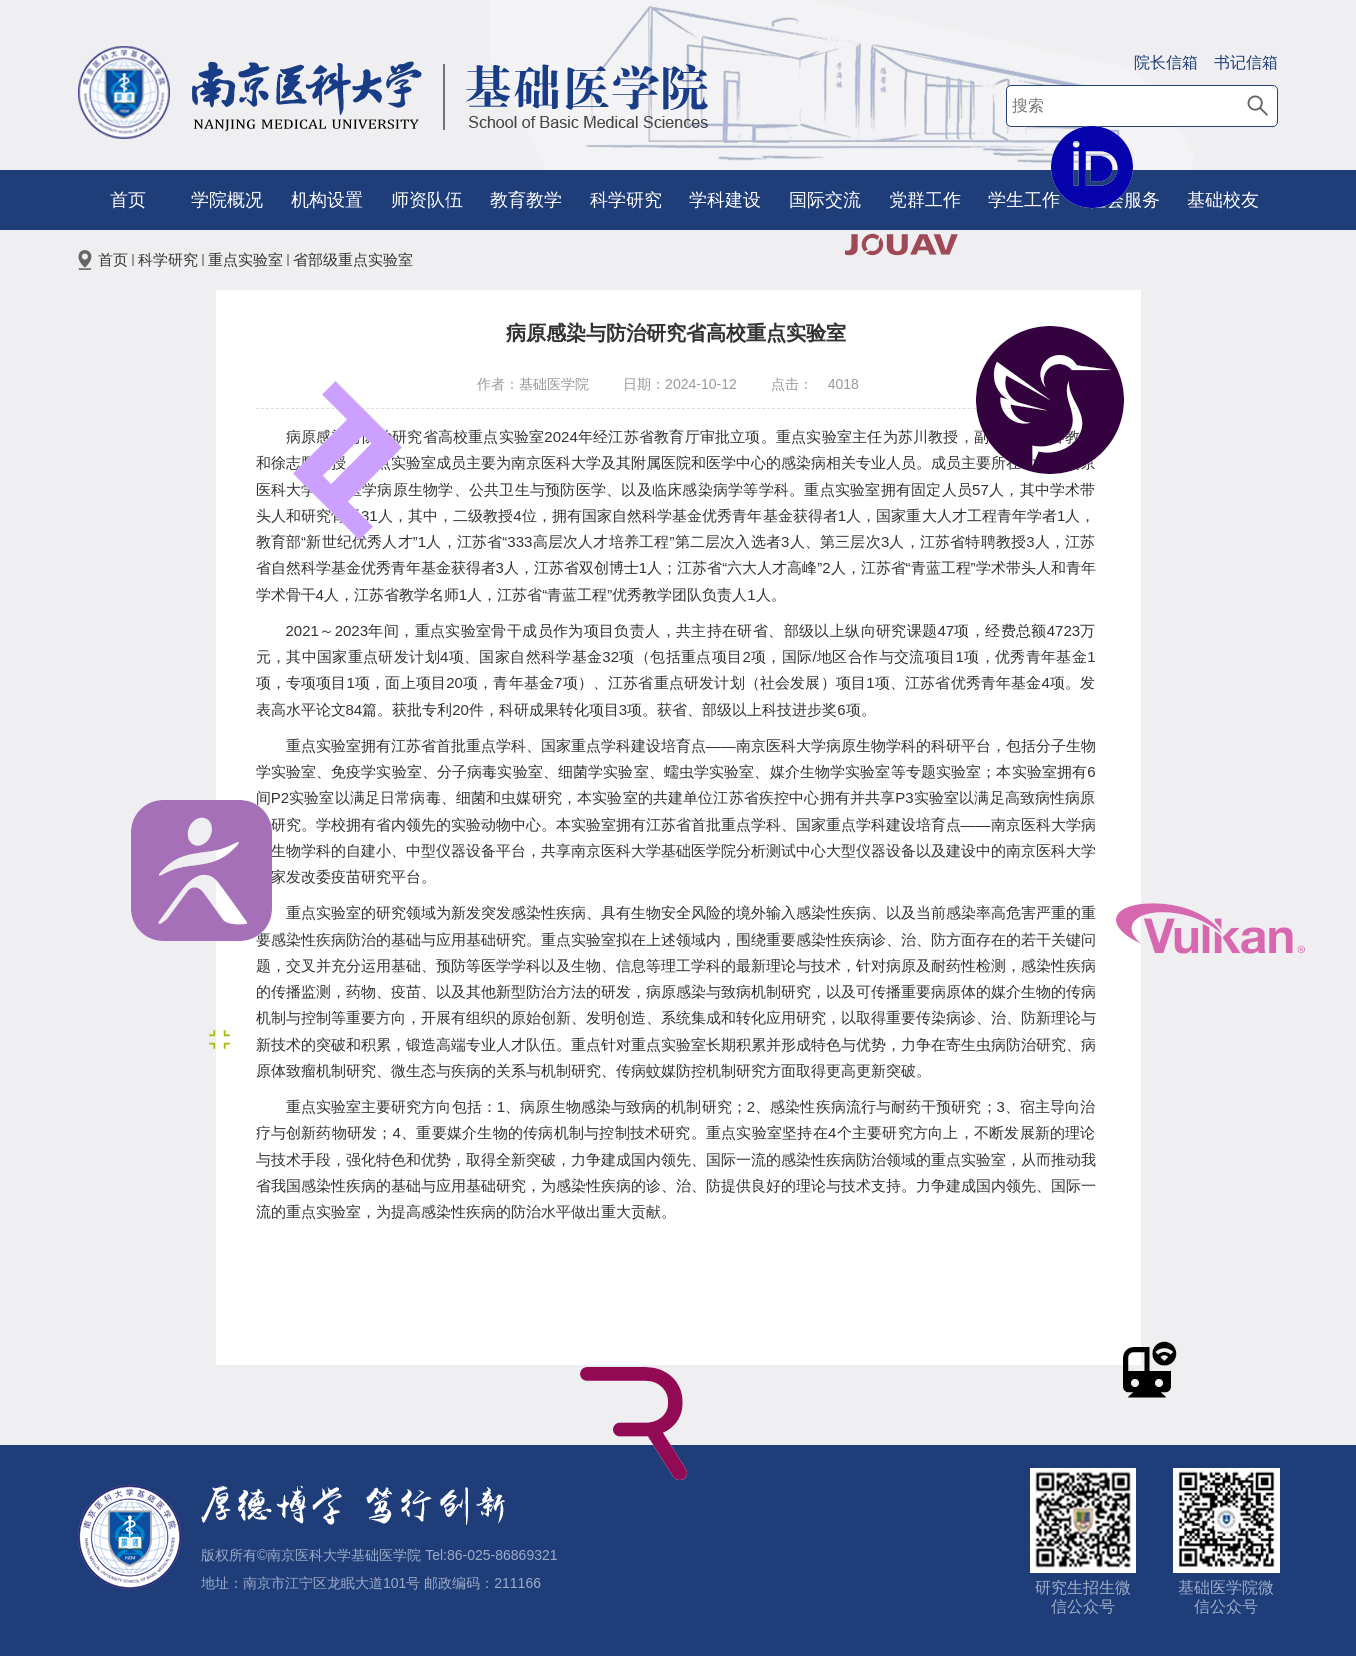 The height and width of the screenshot is (1656, 1356). Describe the element at coordinates (1147, 1371) in the screenshot. I see `indicates wifi availability on subway or transit` at that location.